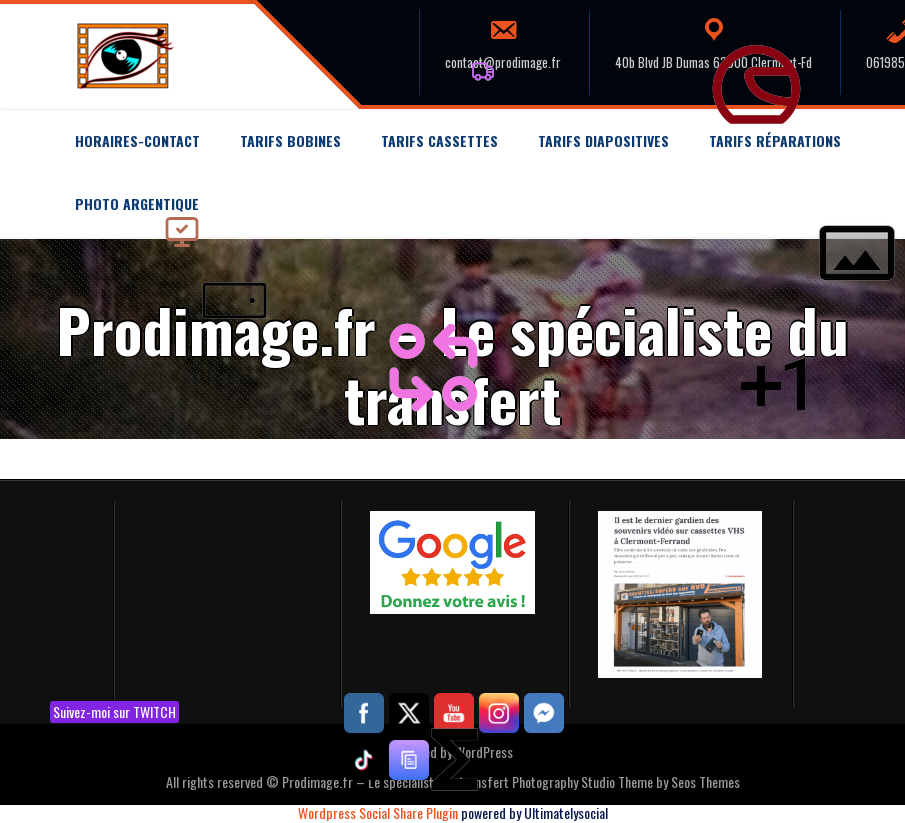  Describe the element at coordinates (433, 367) in the screenshot. I see `transform or convert selected object` at that location.